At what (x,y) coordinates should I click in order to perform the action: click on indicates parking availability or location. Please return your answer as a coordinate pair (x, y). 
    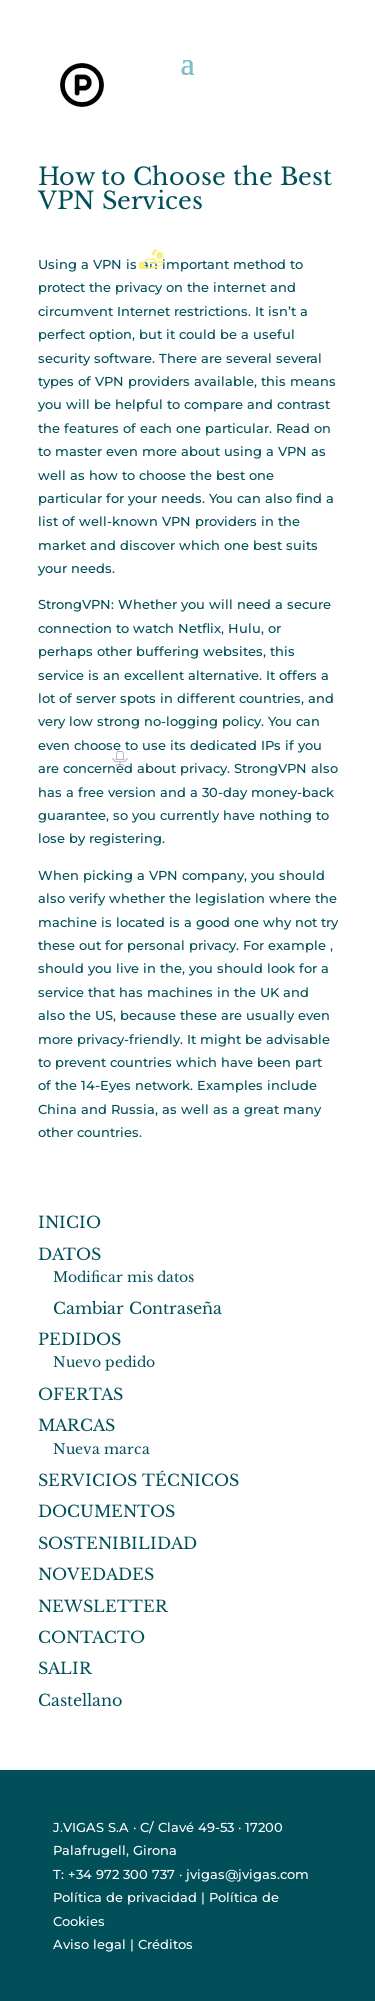
    Looking at the image, I should click on (82, 85).